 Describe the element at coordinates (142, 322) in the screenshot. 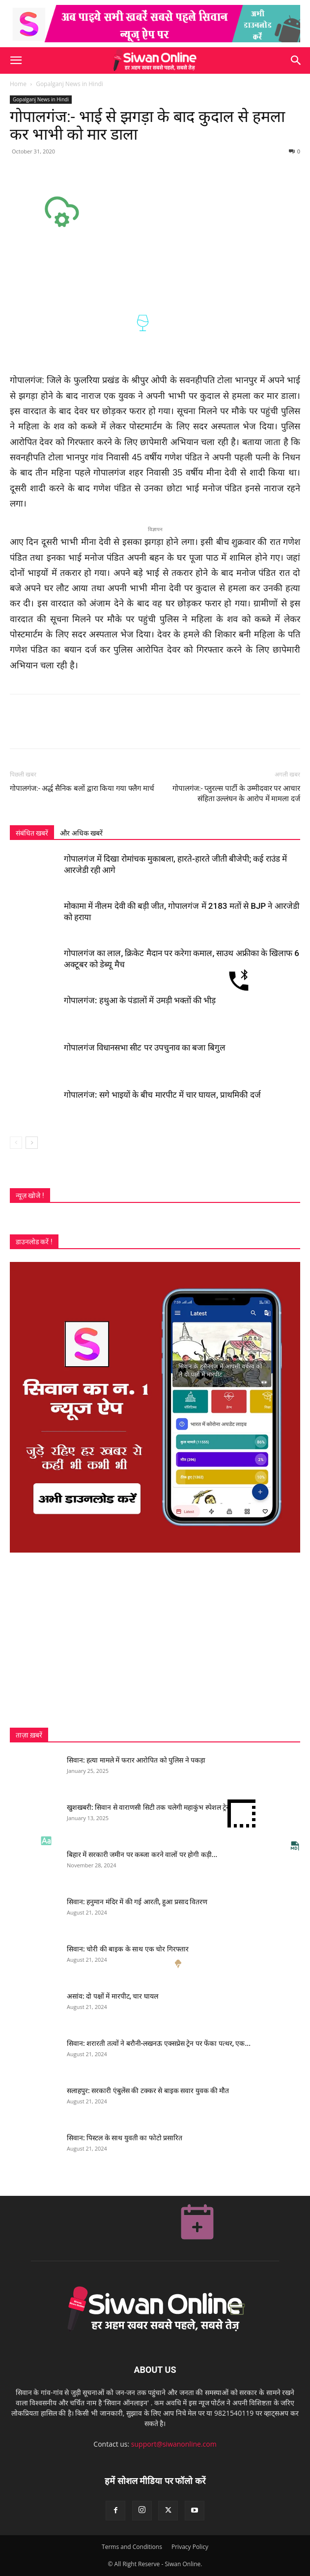

I see `browse wine selection` at that location.